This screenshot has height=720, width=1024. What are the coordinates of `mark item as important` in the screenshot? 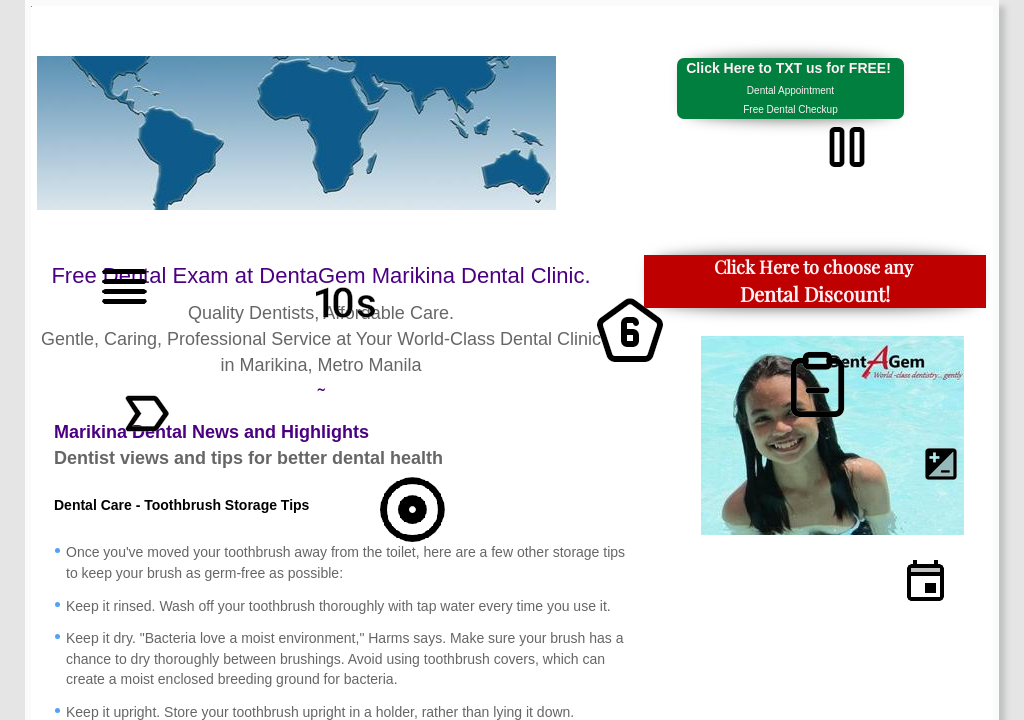 It's located at (146, 413).